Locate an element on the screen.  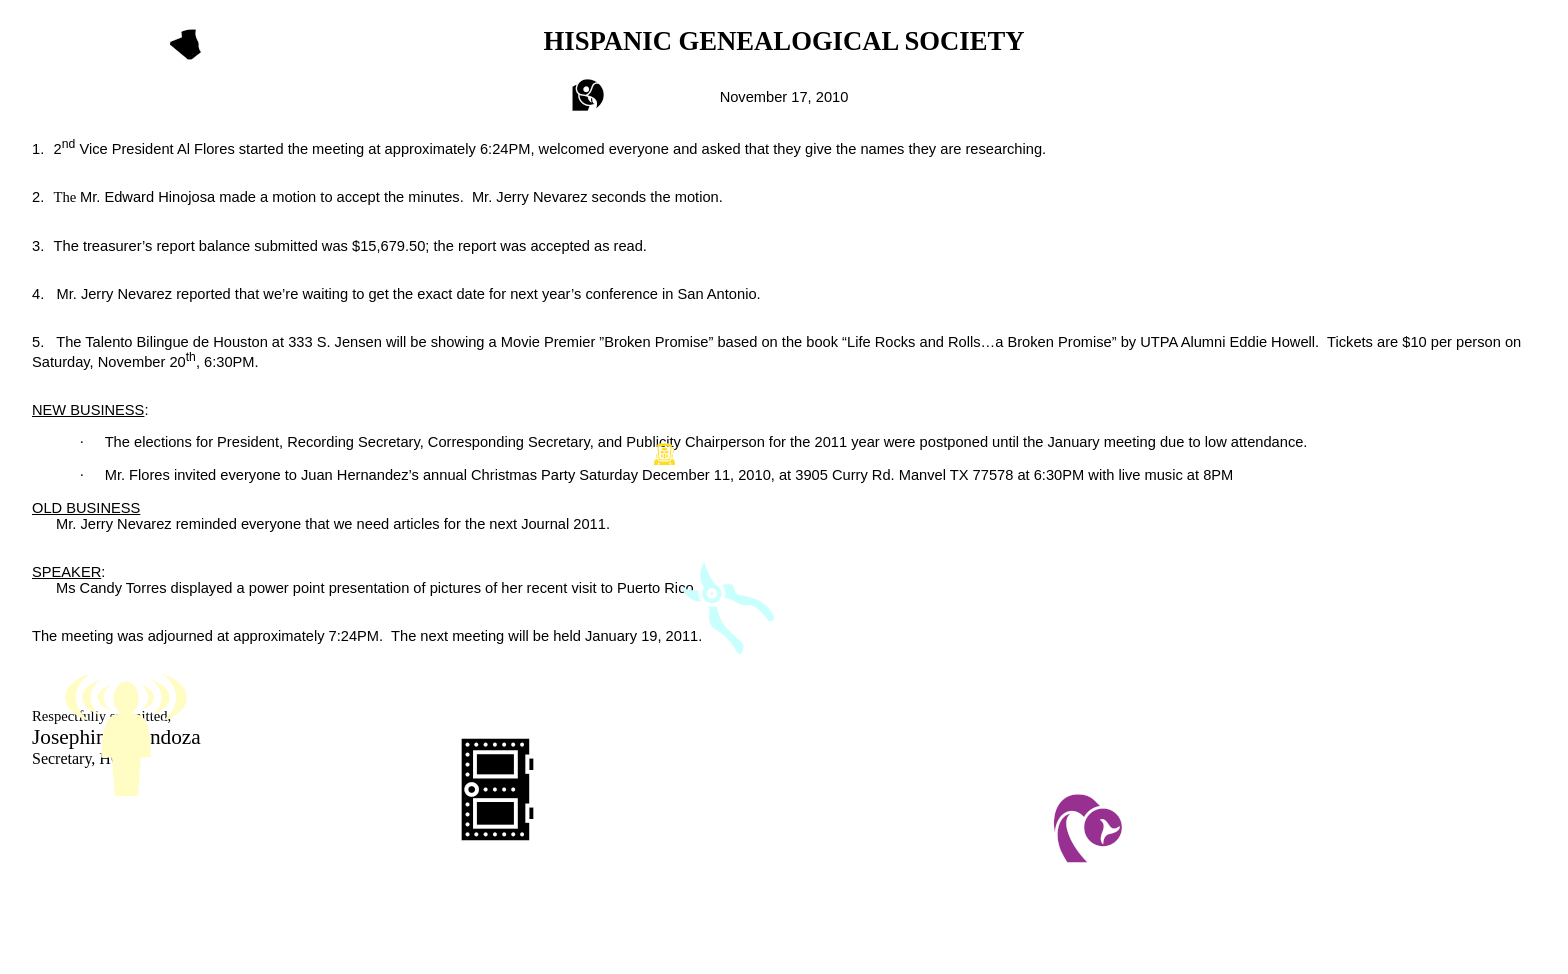
access door or entrance settings in a game is located at coordinates (497, 789).